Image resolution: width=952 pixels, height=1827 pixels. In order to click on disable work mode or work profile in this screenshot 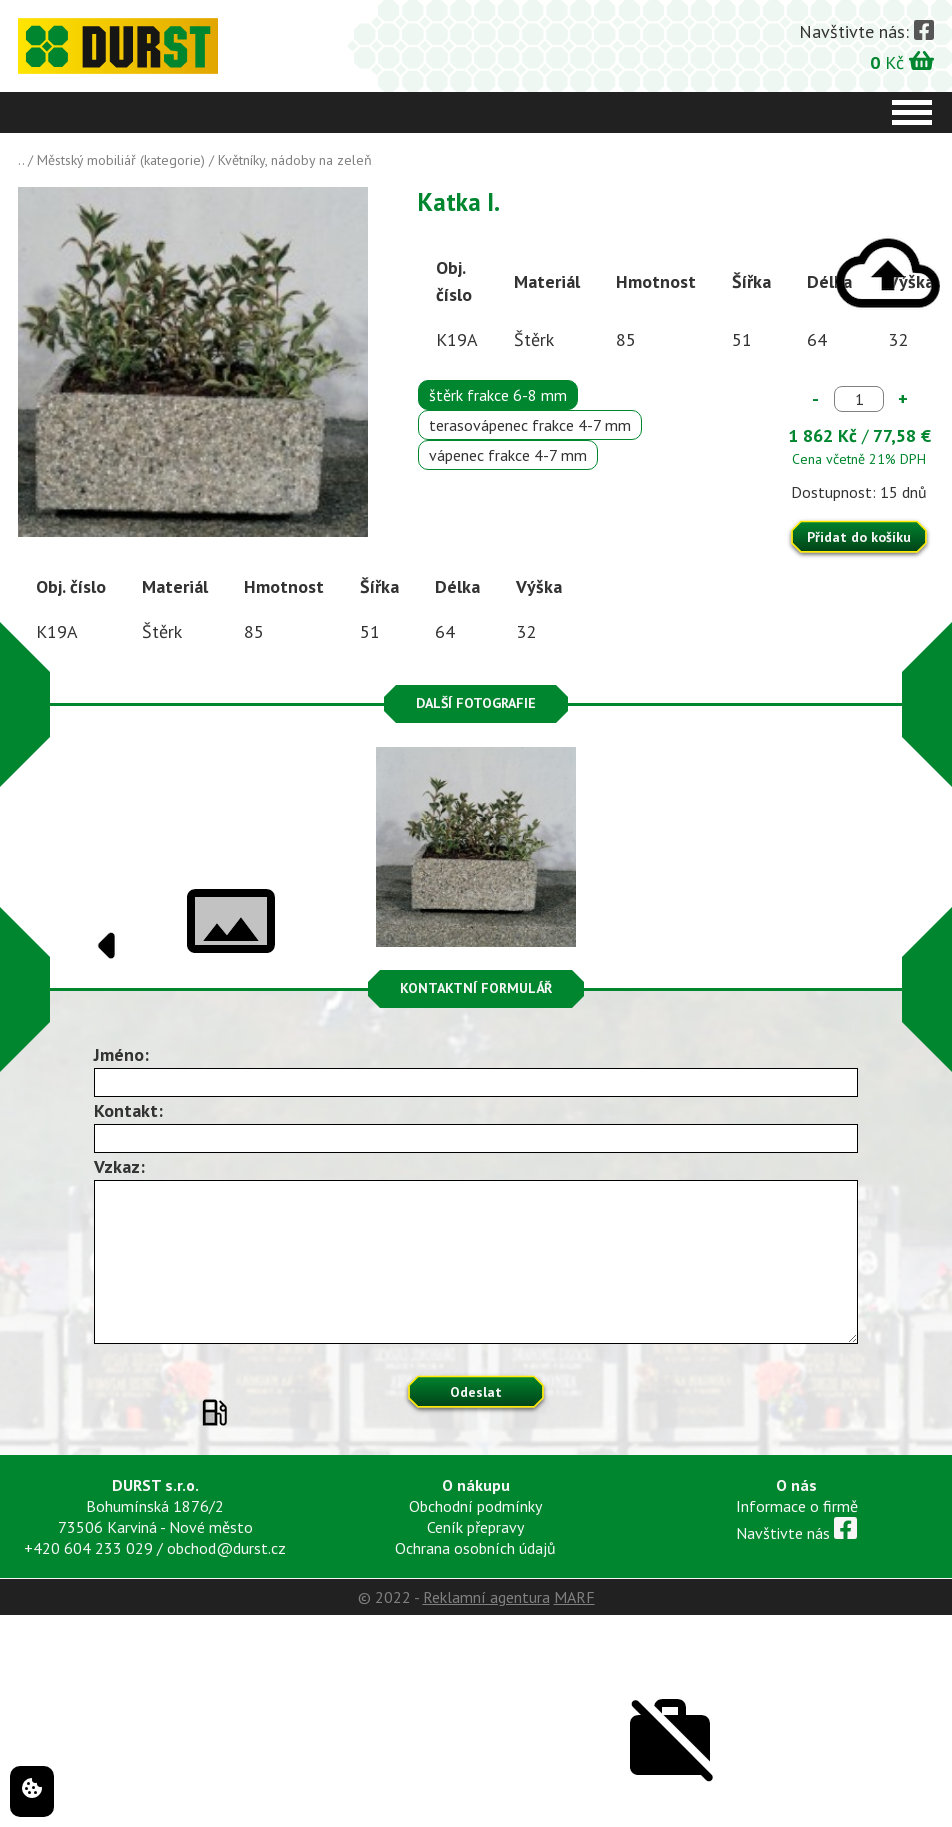, I will do `click(670, 1739)`.